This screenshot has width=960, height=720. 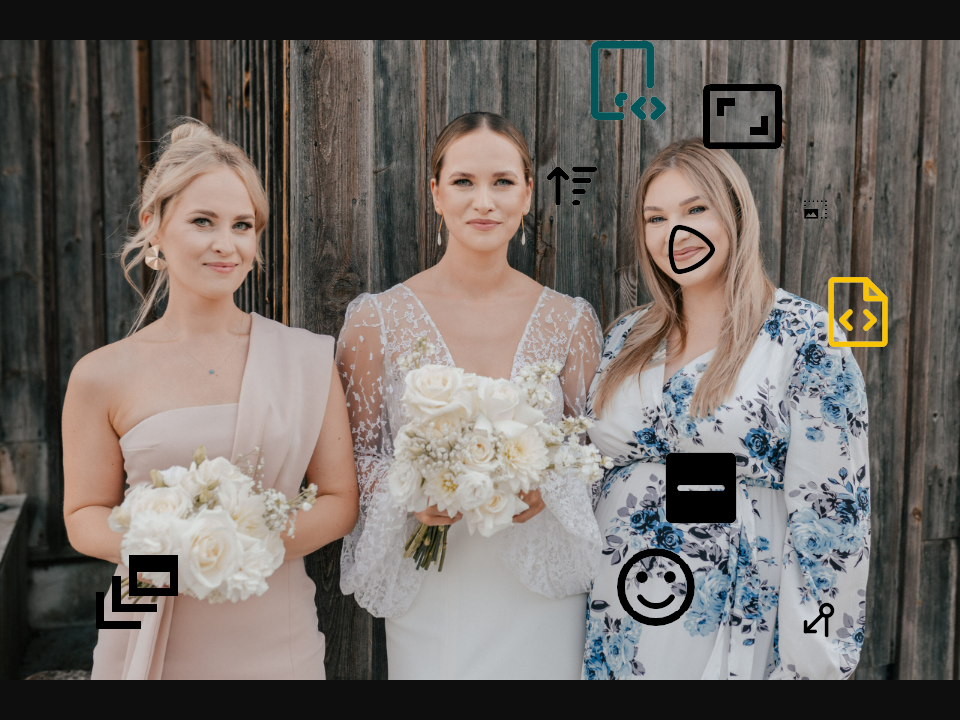 What do you see at coordinates (742, 116) in the screenshot?
I see `adjust aspect ratio settings` at bounding box center [742, 116].